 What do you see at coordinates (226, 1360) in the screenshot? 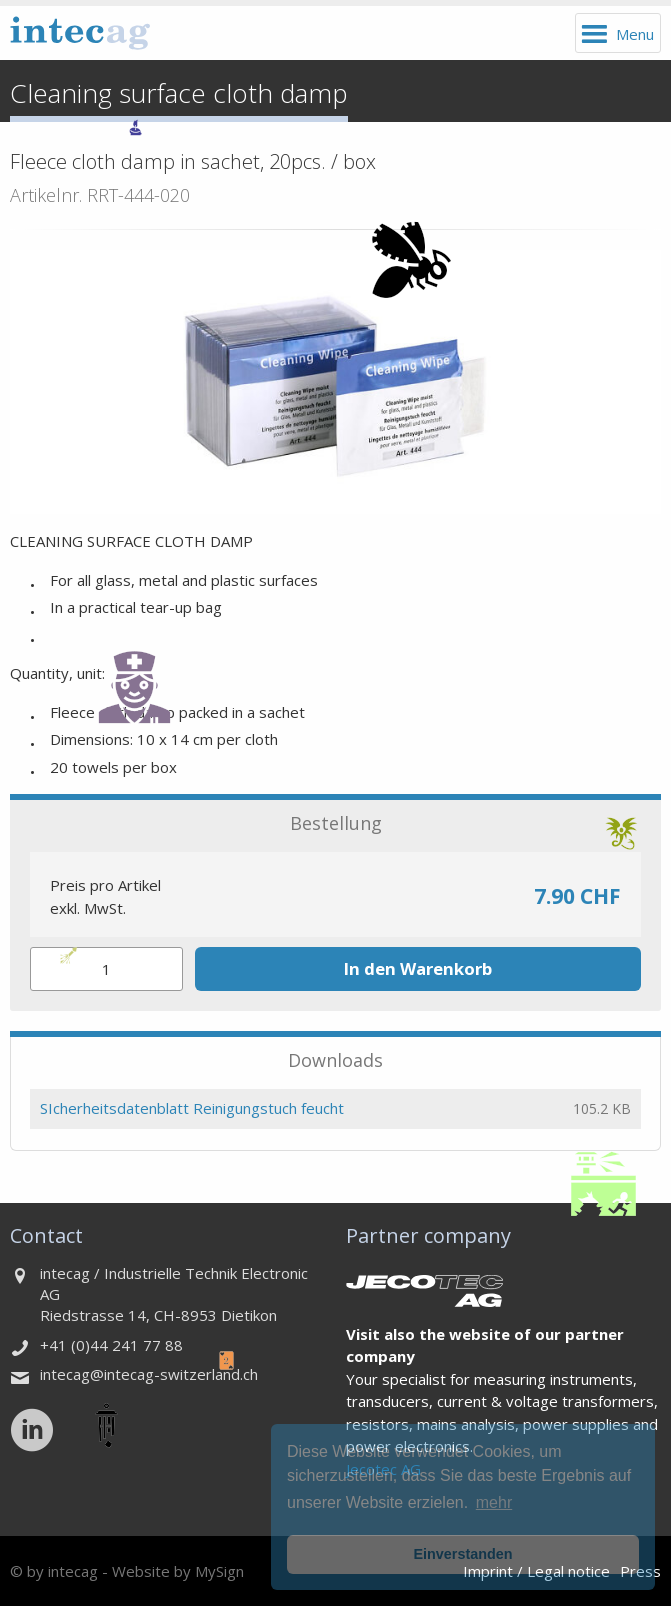
I see `two of hearts playing card` at bounding box center [226, 1360].